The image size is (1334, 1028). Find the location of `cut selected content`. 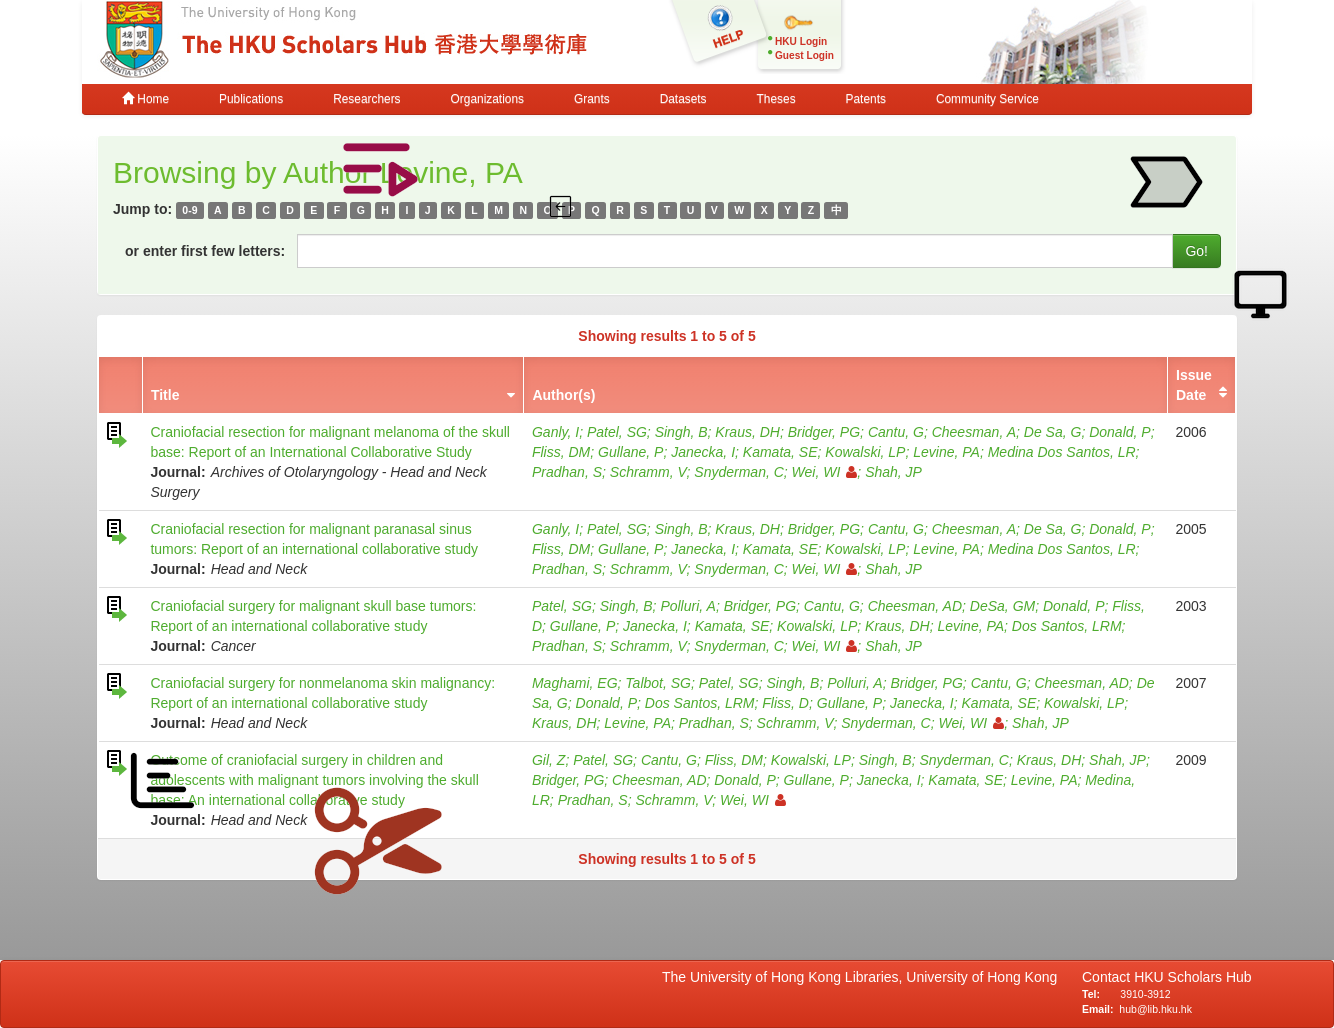

cut selected content is located at coordinates (377, 841).